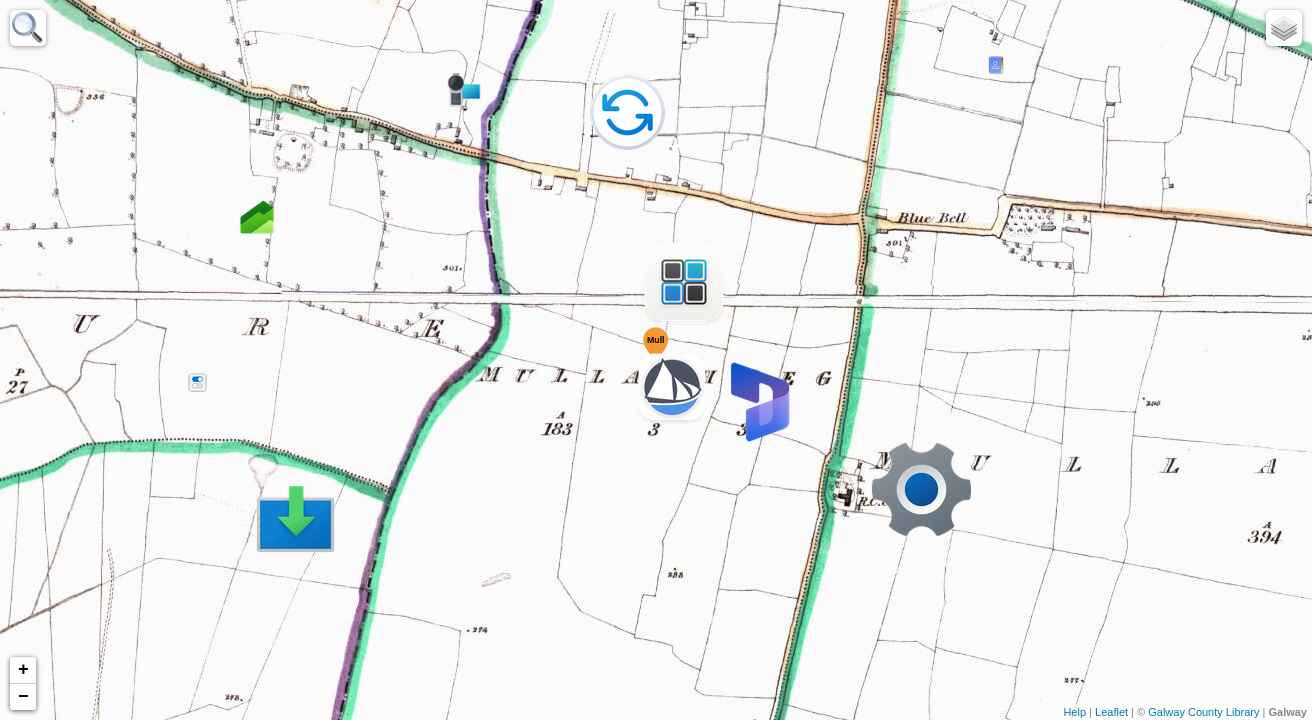 This screenshot has height=720, width=1312. I want to click on open the finance app, so click(257, 217).